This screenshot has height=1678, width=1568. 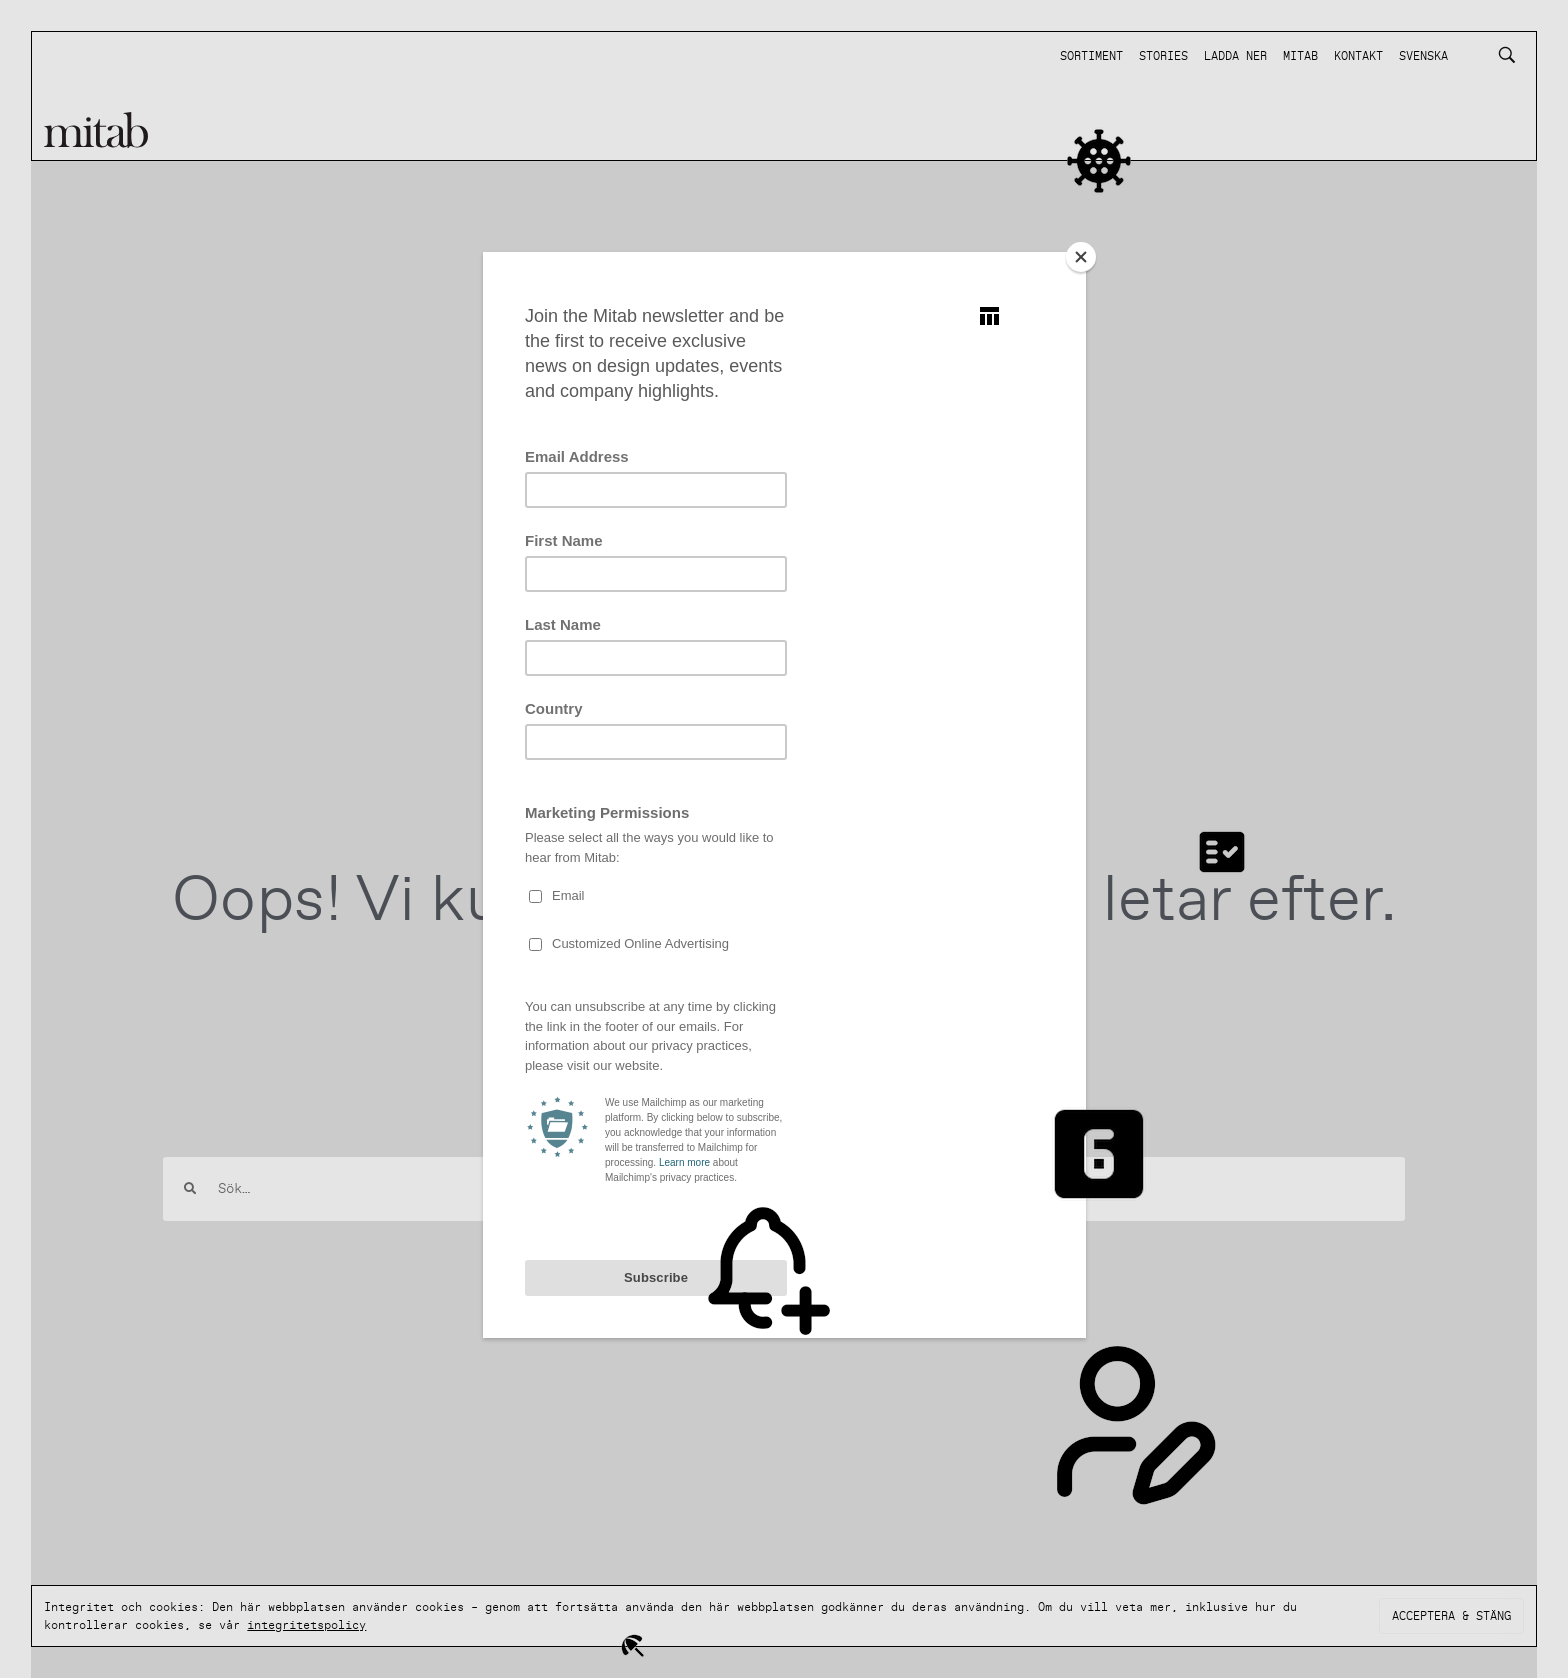 What do you see at coordinates (1099, 1154) in the screenshot?
I see `select option 6 from a numbered list` at bounding box center [1099, 1154].